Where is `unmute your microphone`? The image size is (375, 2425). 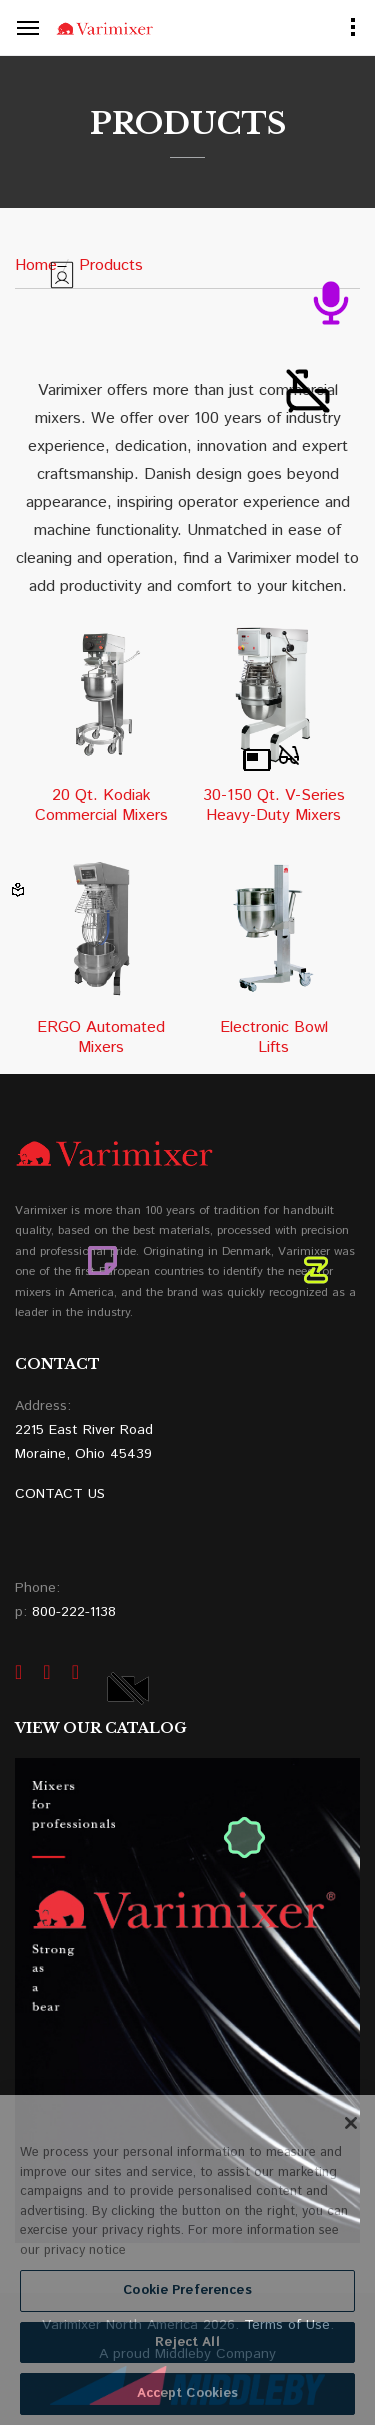
unmute your microphone is located at coordinates (331, 303).